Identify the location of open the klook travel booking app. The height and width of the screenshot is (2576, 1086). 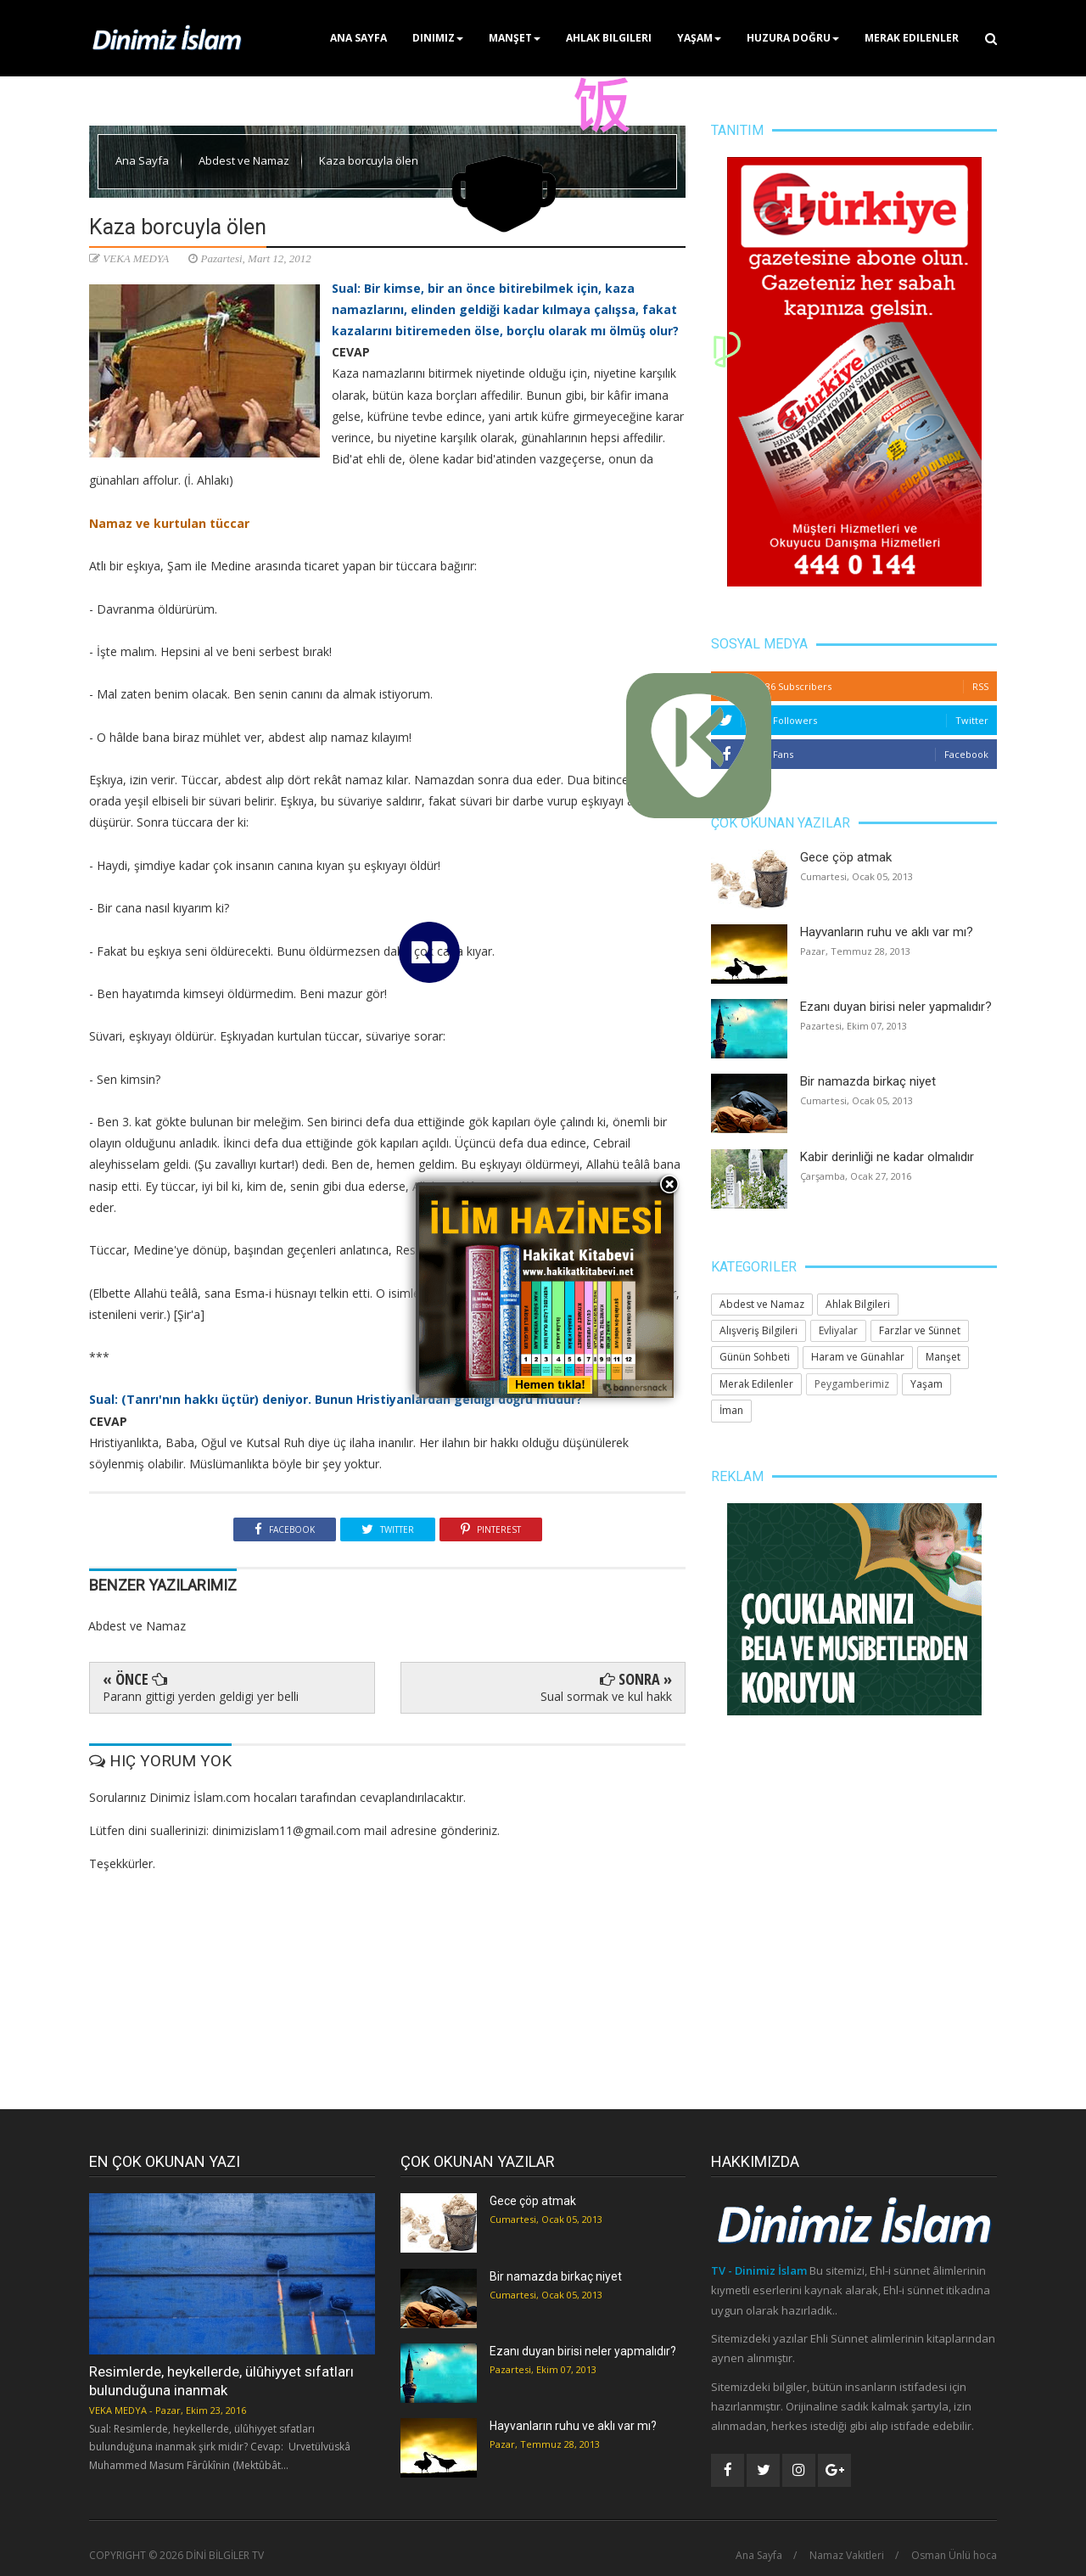
(698, 745).